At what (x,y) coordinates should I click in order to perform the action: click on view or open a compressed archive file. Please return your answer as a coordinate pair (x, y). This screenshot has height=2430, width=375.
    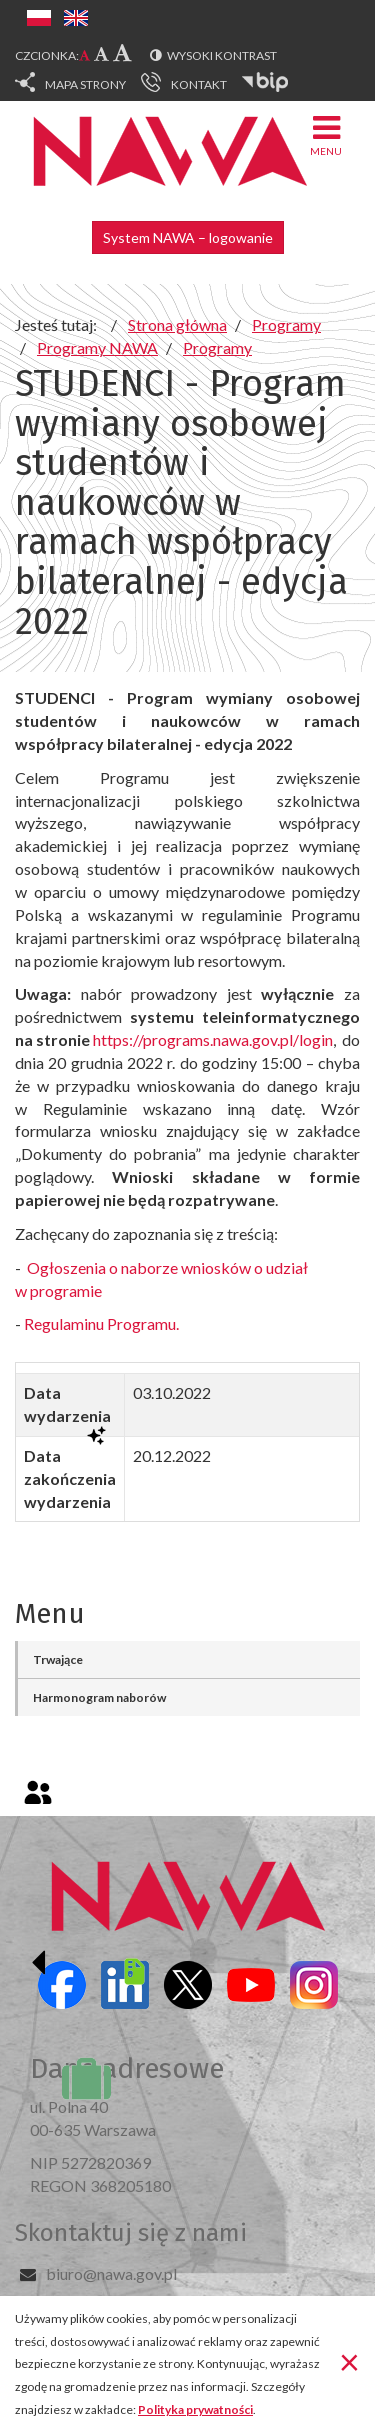
    Looking at the image, I should click on (134, 1971).